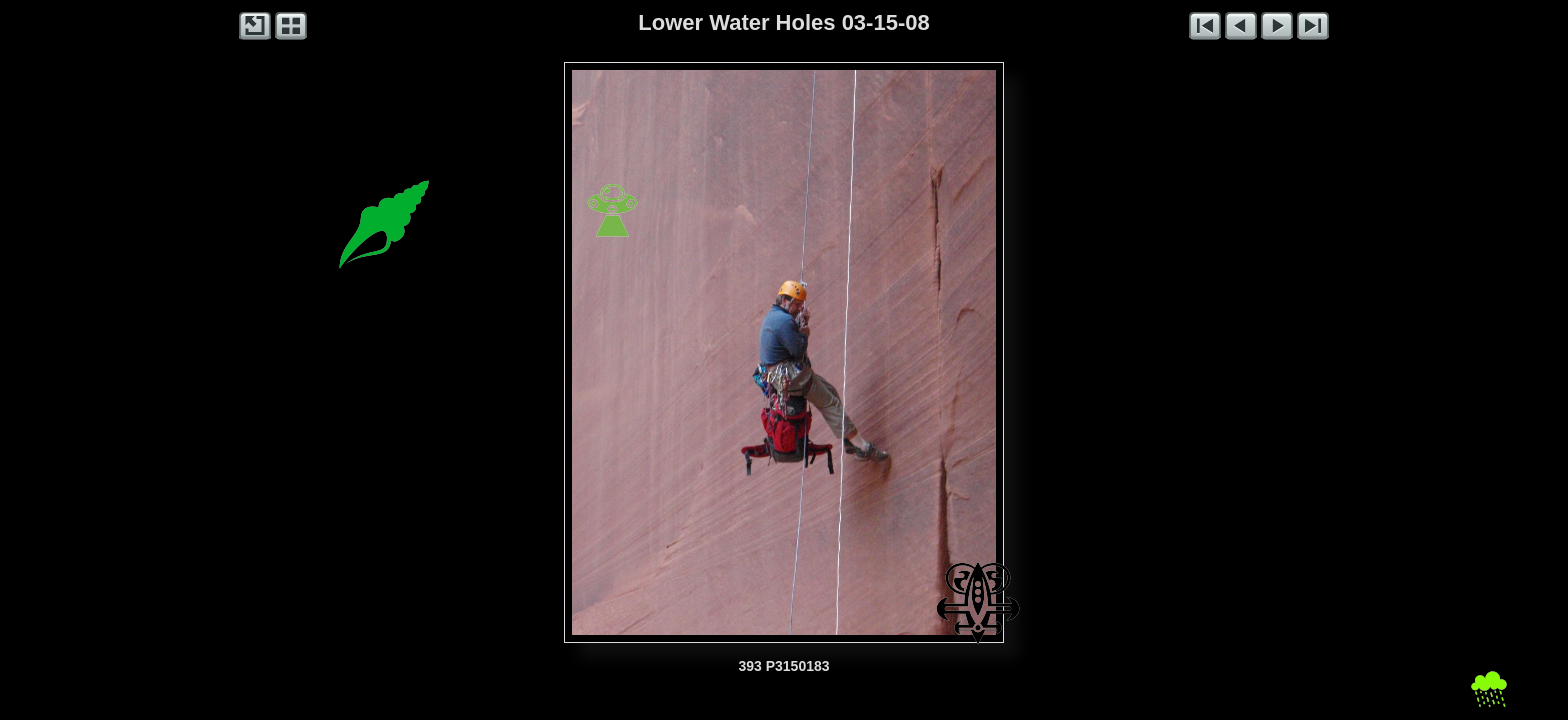  I want to click on indicates rainy weather conditions, so click(1489, 689).